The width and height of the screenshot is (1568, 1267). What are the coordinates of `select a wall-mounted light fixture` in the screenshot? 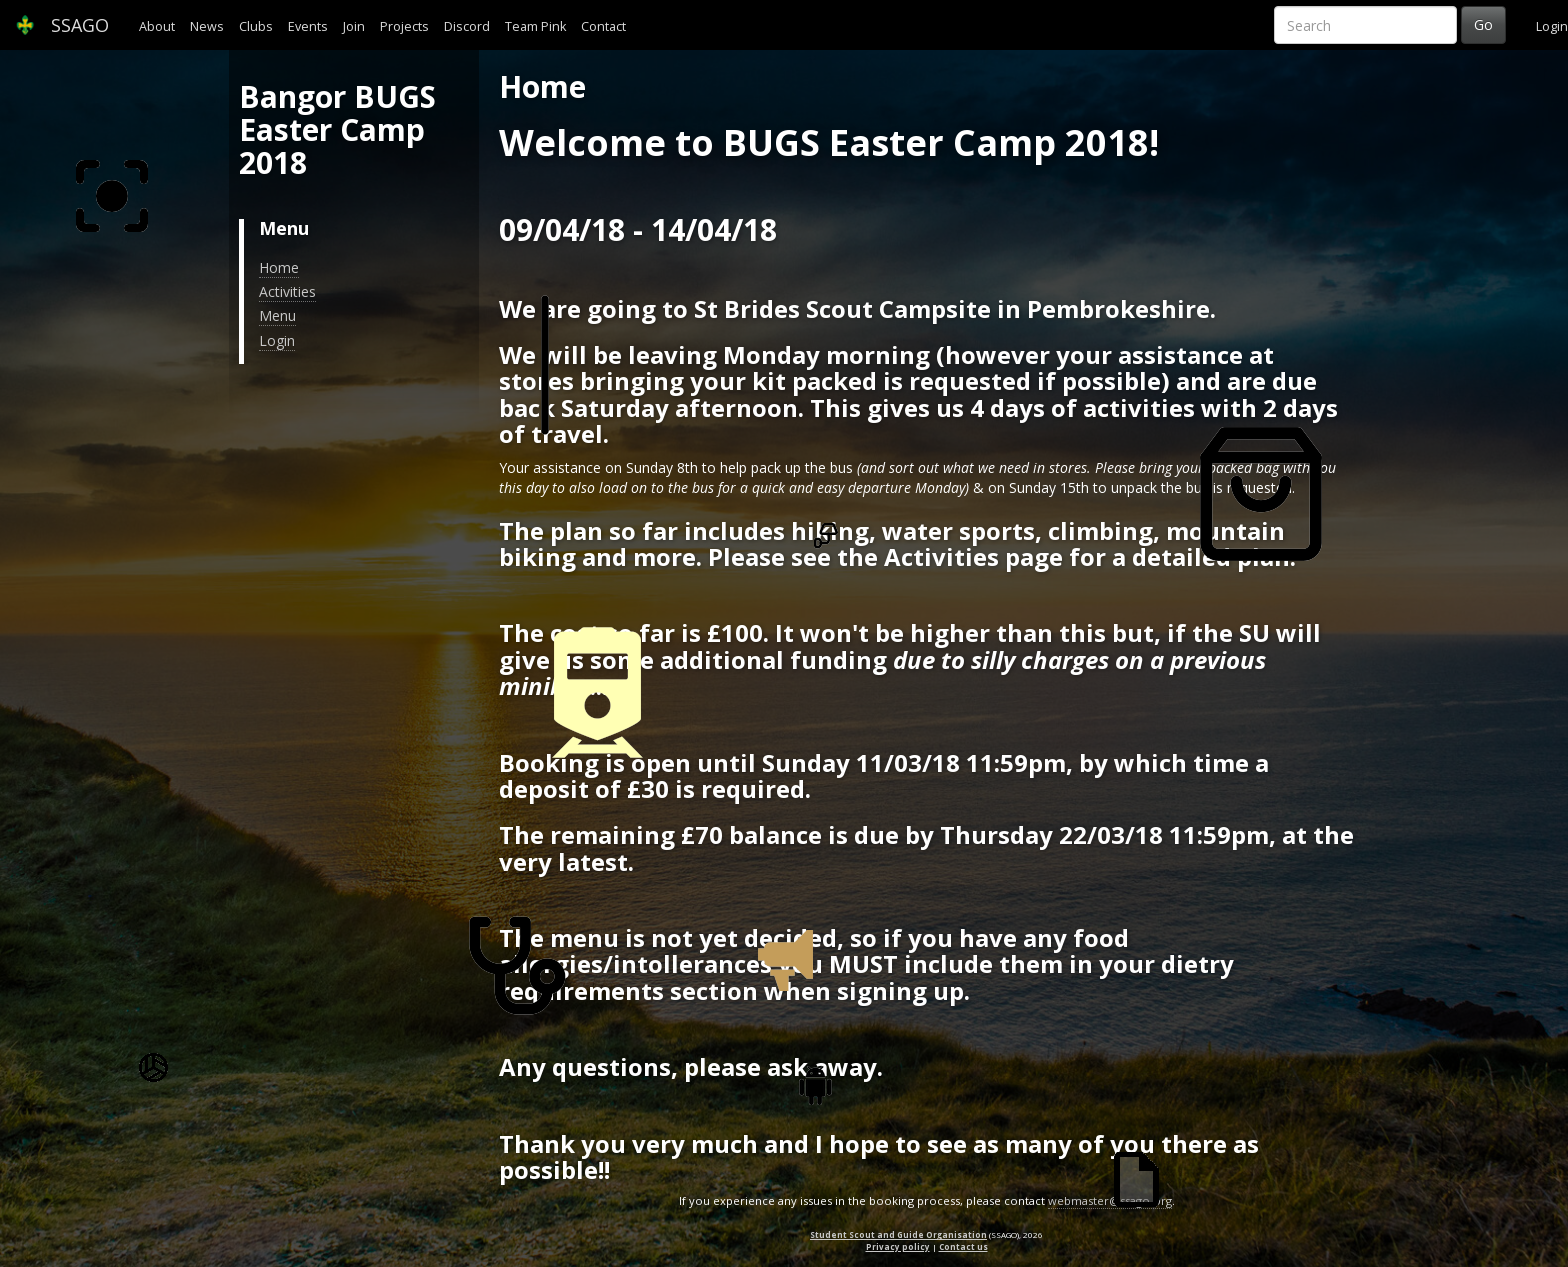 It's located at (826, 535).